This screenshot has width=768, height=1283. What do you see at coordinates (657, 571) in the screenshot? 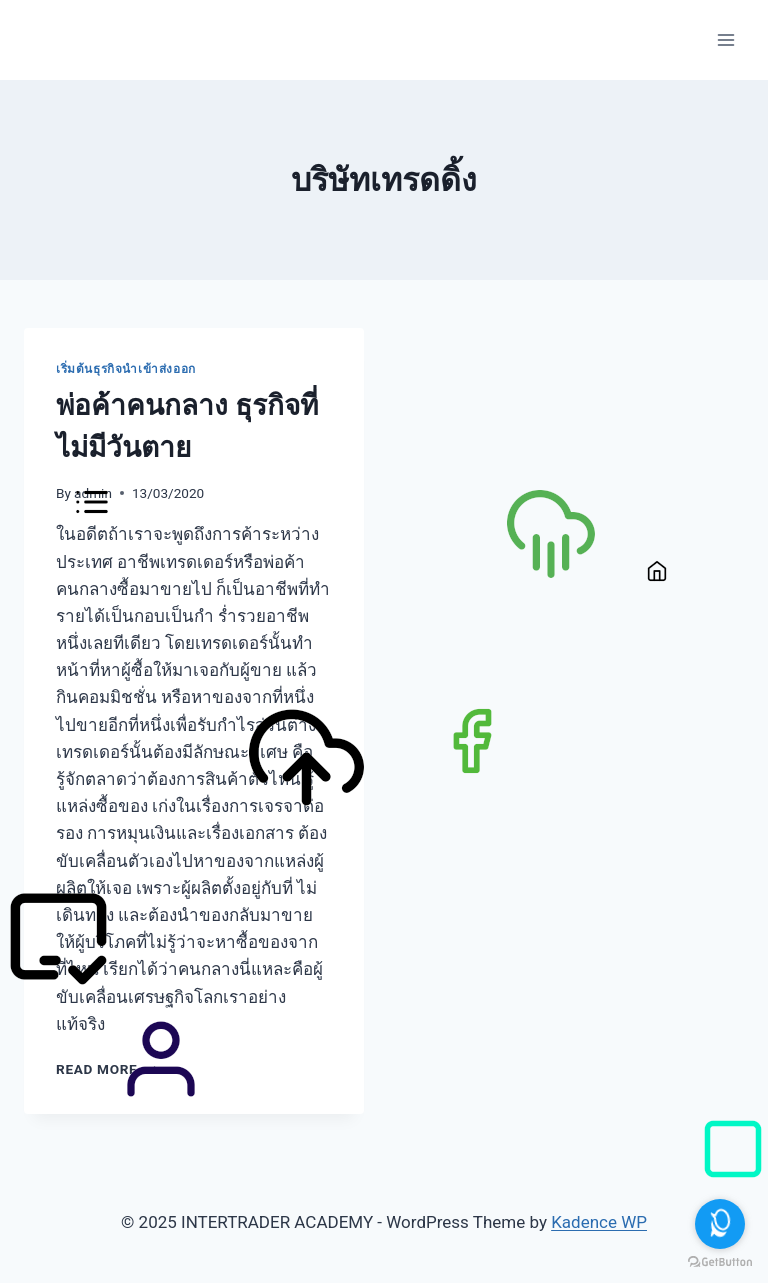
I see `navigate to the home screen` at bounding box center [657, 571].